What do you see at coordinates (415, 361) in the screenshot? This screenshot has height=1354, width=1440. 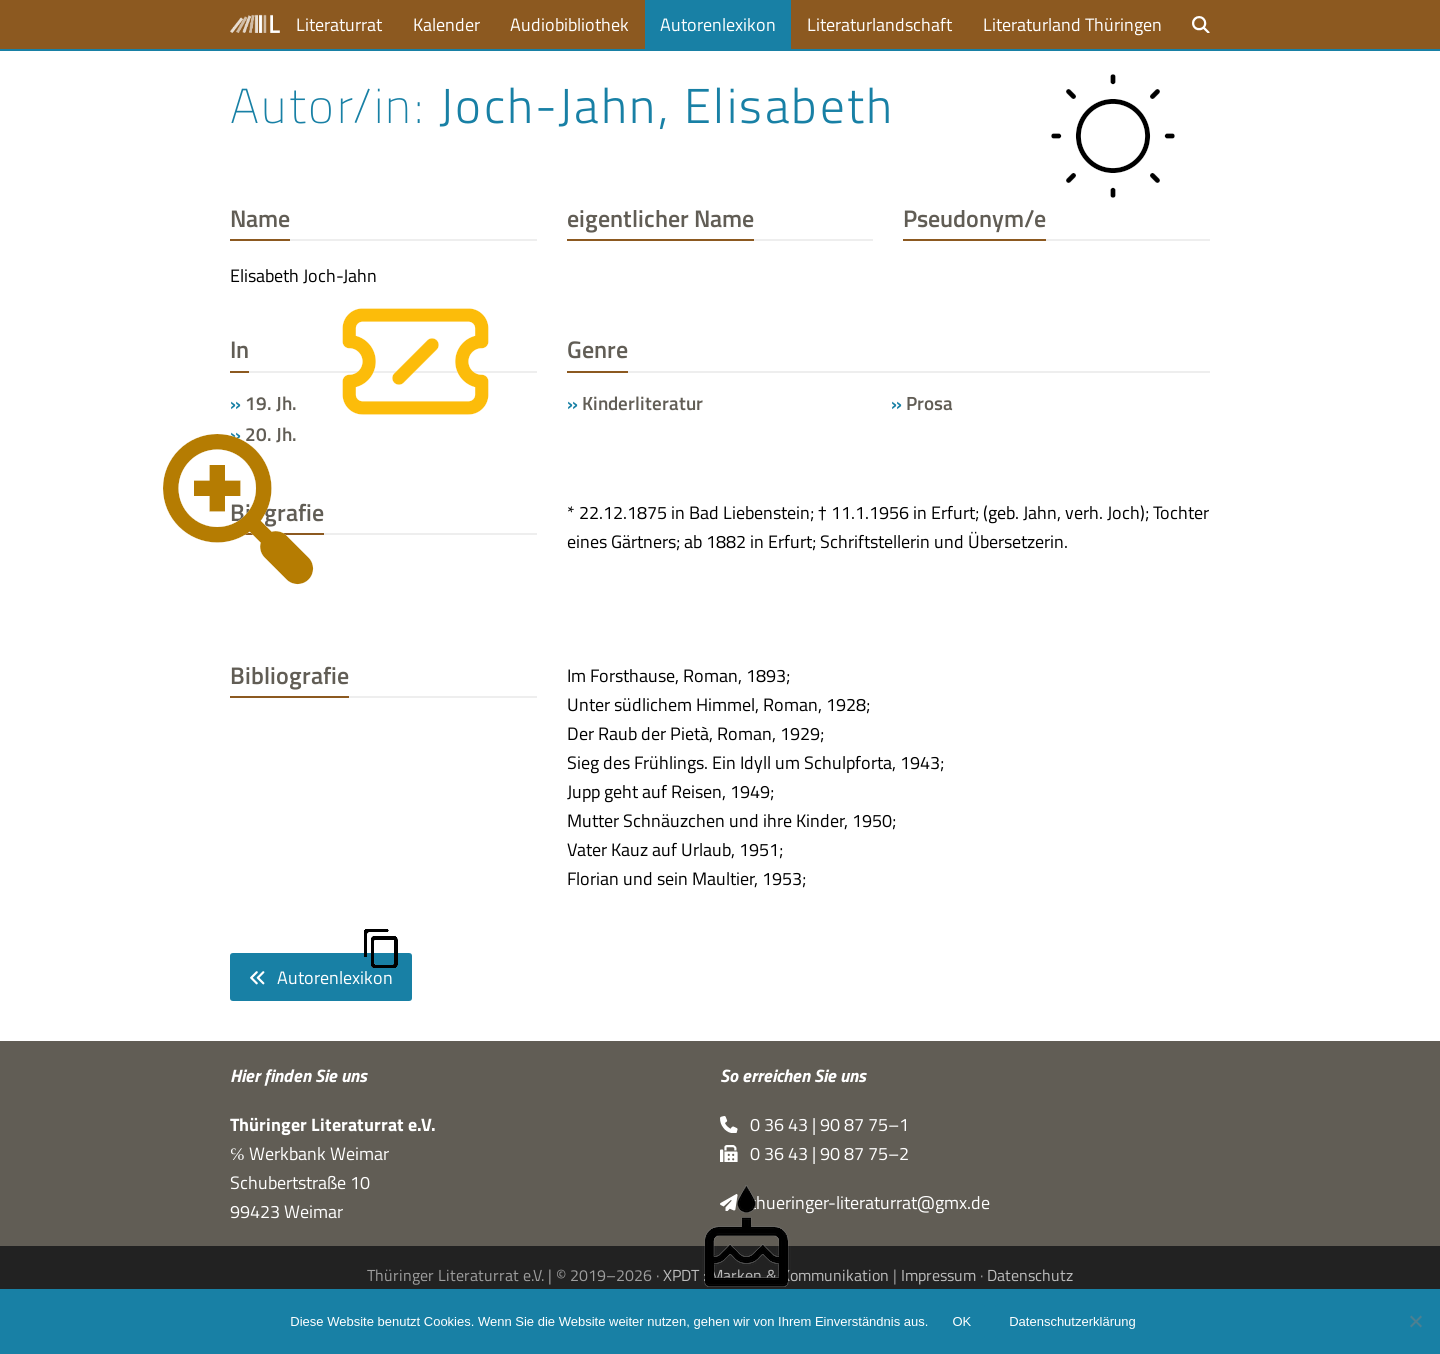 I see `invalid or cancelled ticket` at bounding box center [415, 361].